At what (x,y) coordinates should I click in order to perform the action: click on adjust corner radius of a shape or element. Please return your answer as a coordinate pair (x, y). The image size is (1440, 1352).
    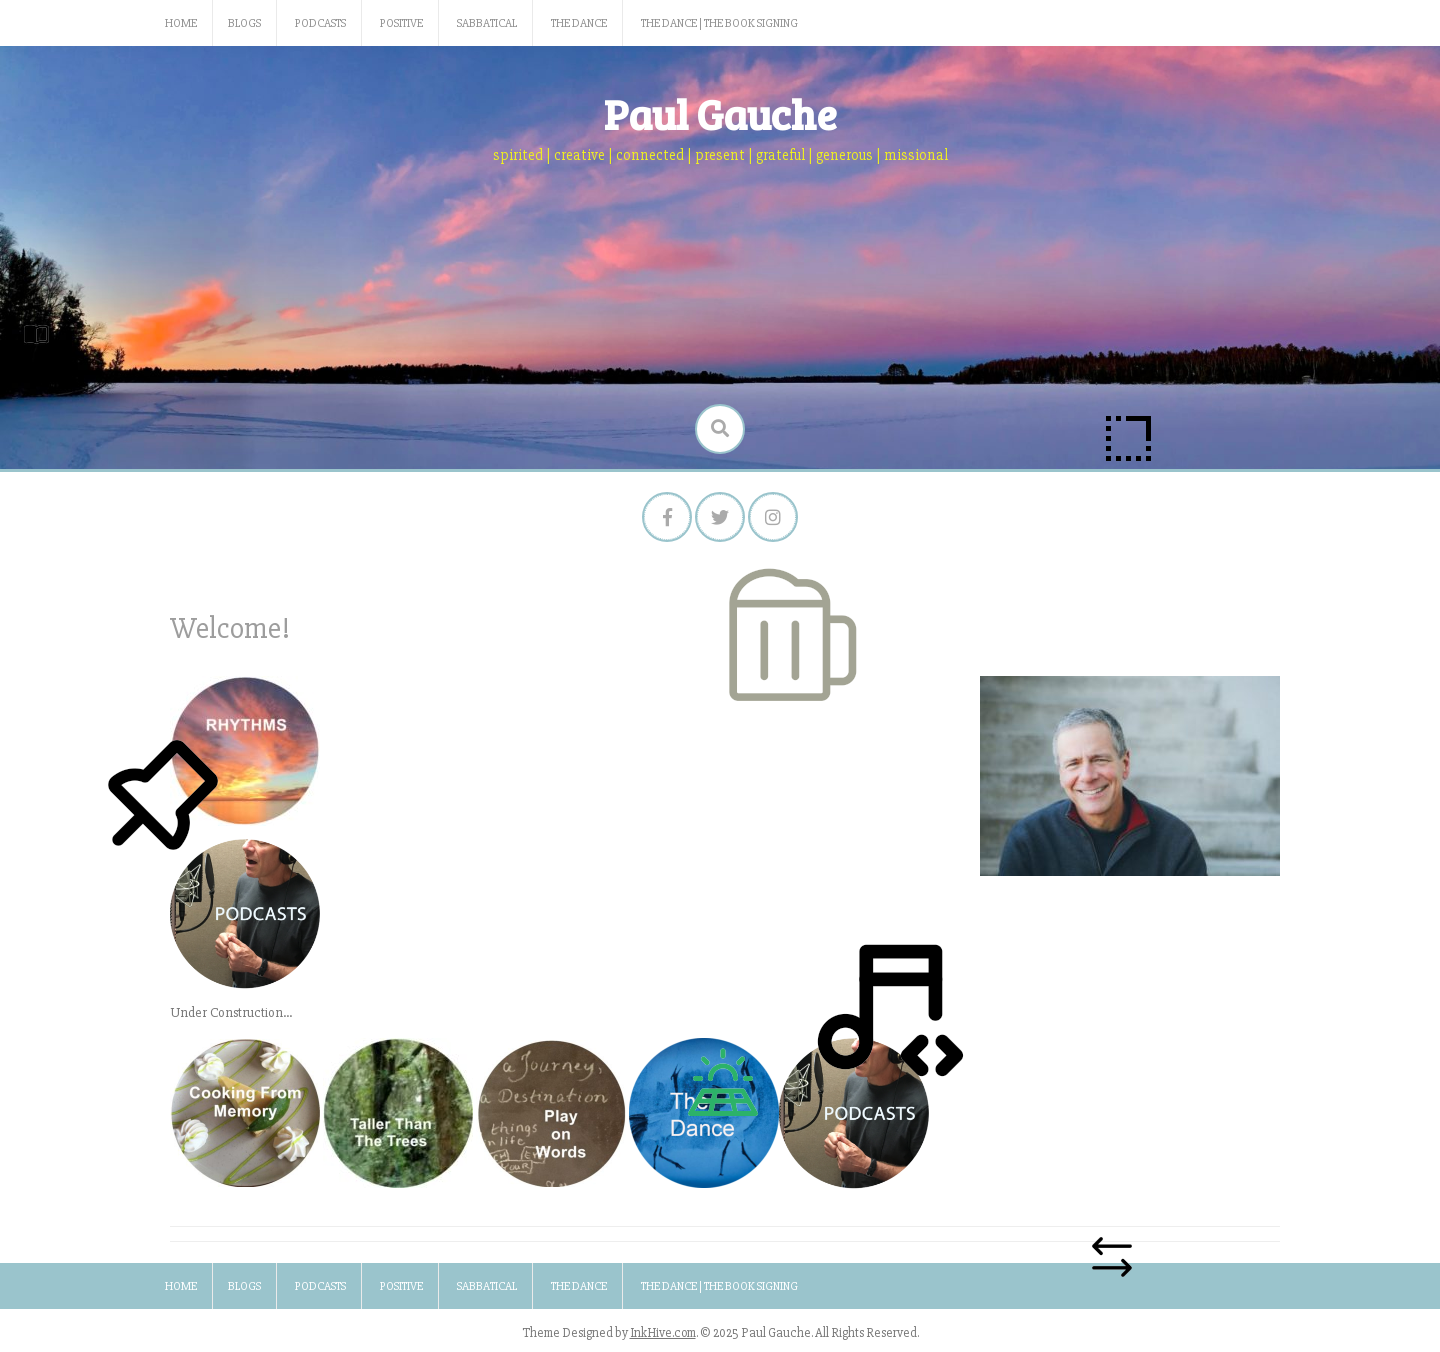
    Looking at the image, I should click on (1128, 438).